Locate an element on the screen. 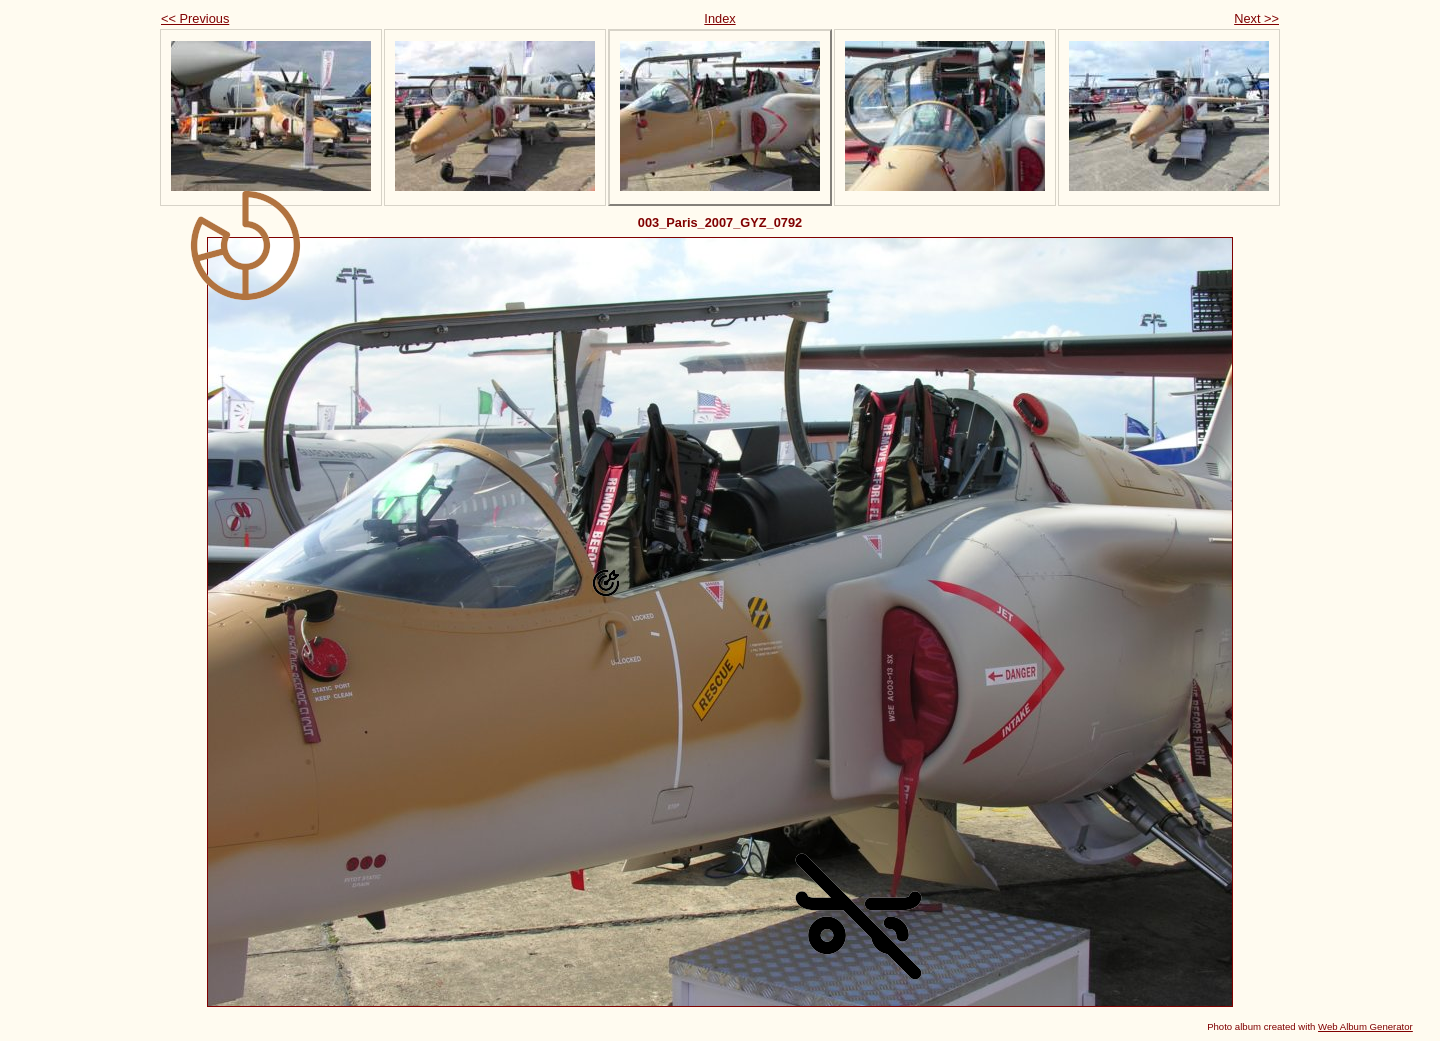 The height and width of the screenshot is (1041, 1440). skateboarding not allowed in this area is located at coordinates (858, 916).